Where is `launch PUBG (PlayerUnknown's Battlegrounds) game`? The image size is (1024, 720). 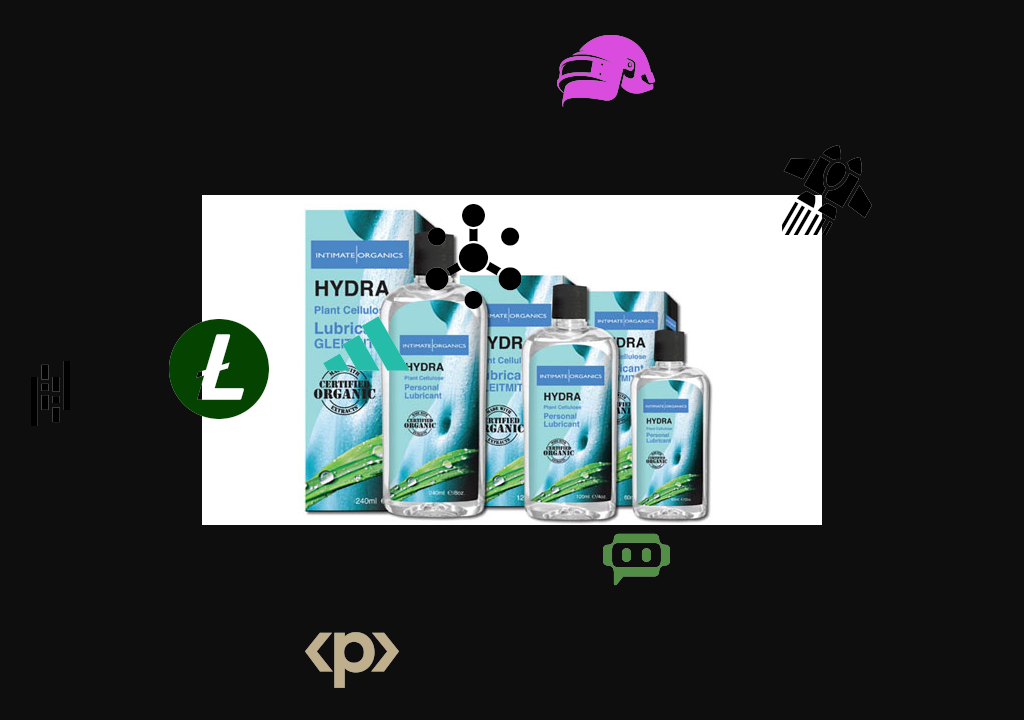
launch PUBG (PlayerUnknown's Battlegrounds) game is located at coordinates (606, 71).